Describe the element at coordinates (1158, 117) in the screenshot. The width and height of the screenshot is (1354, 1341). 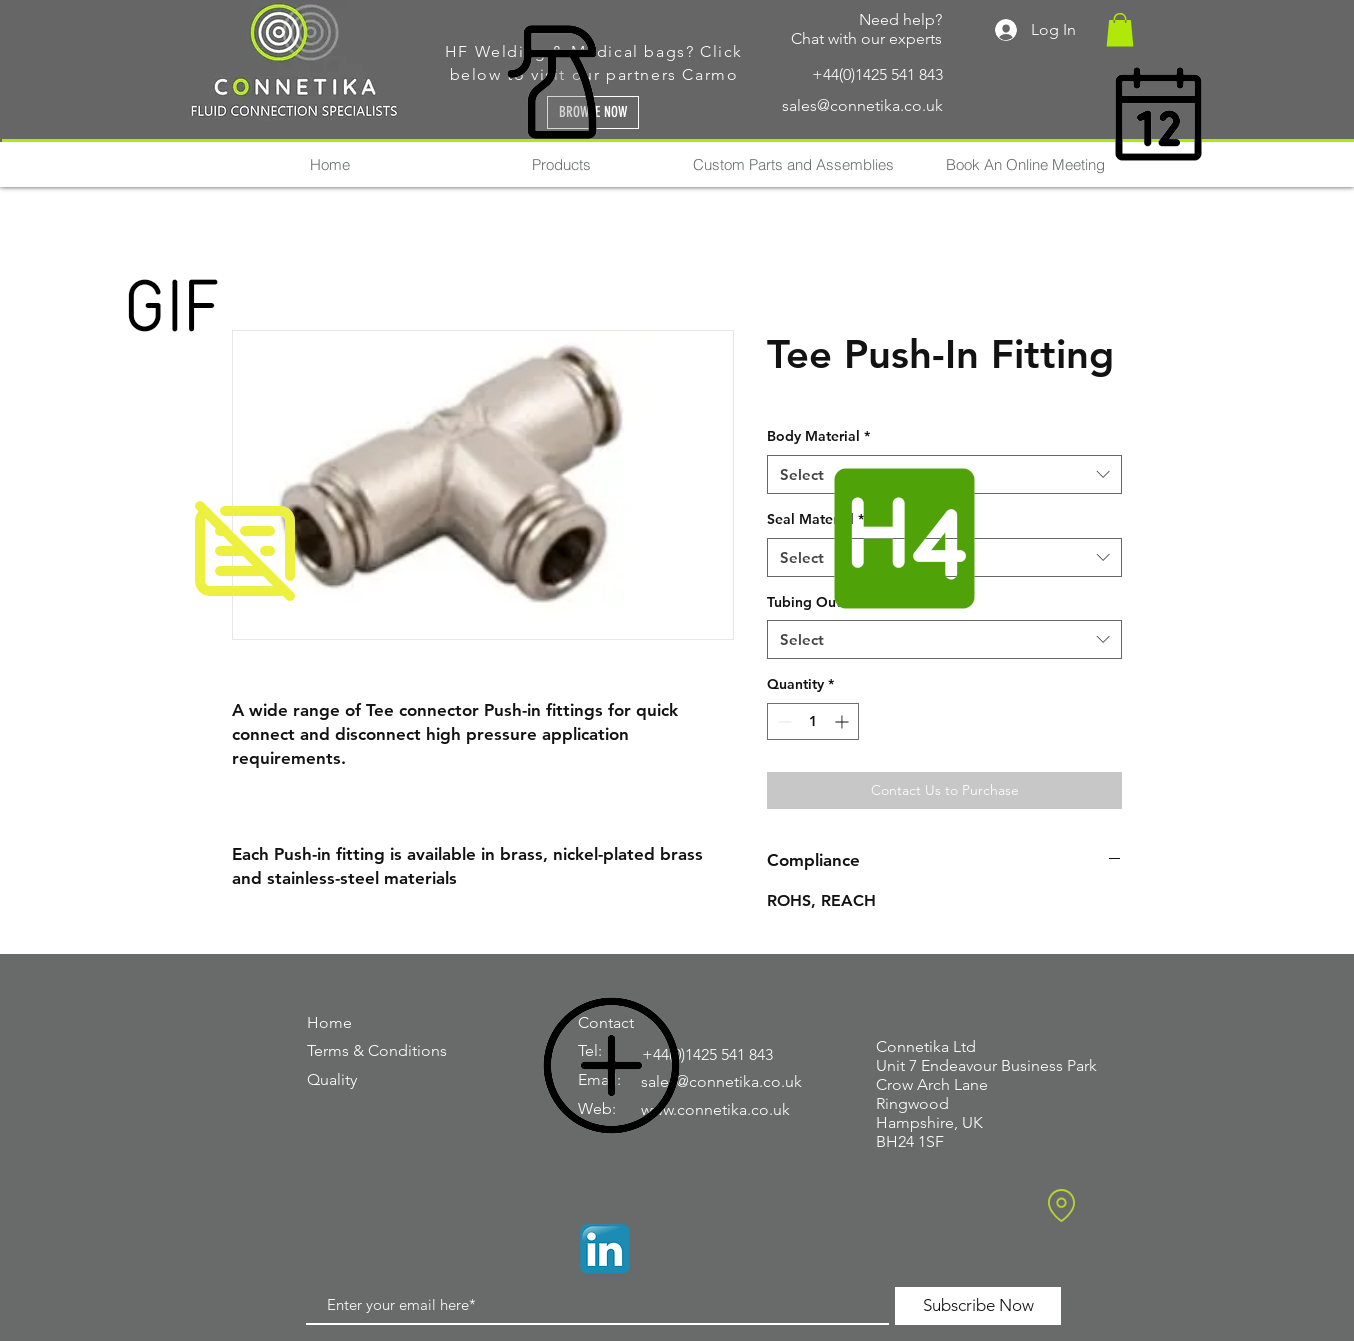
I see `view calendar or scheduled events` at that location.